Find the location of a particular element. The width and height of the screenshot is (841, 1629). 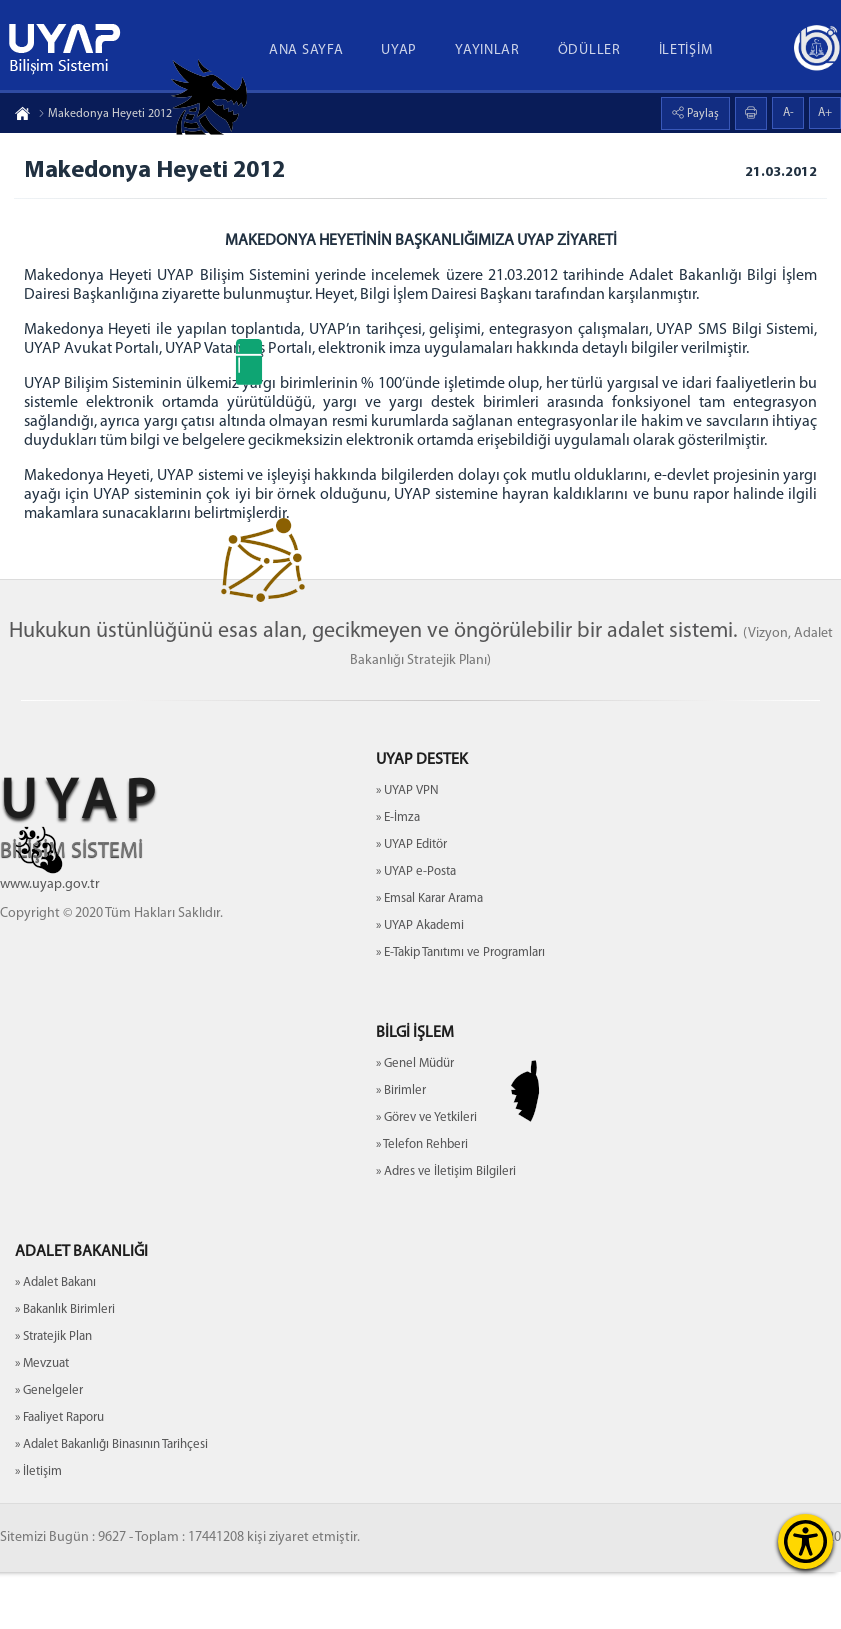

access dragon or monster-related content is located at coordinates (209, 97).